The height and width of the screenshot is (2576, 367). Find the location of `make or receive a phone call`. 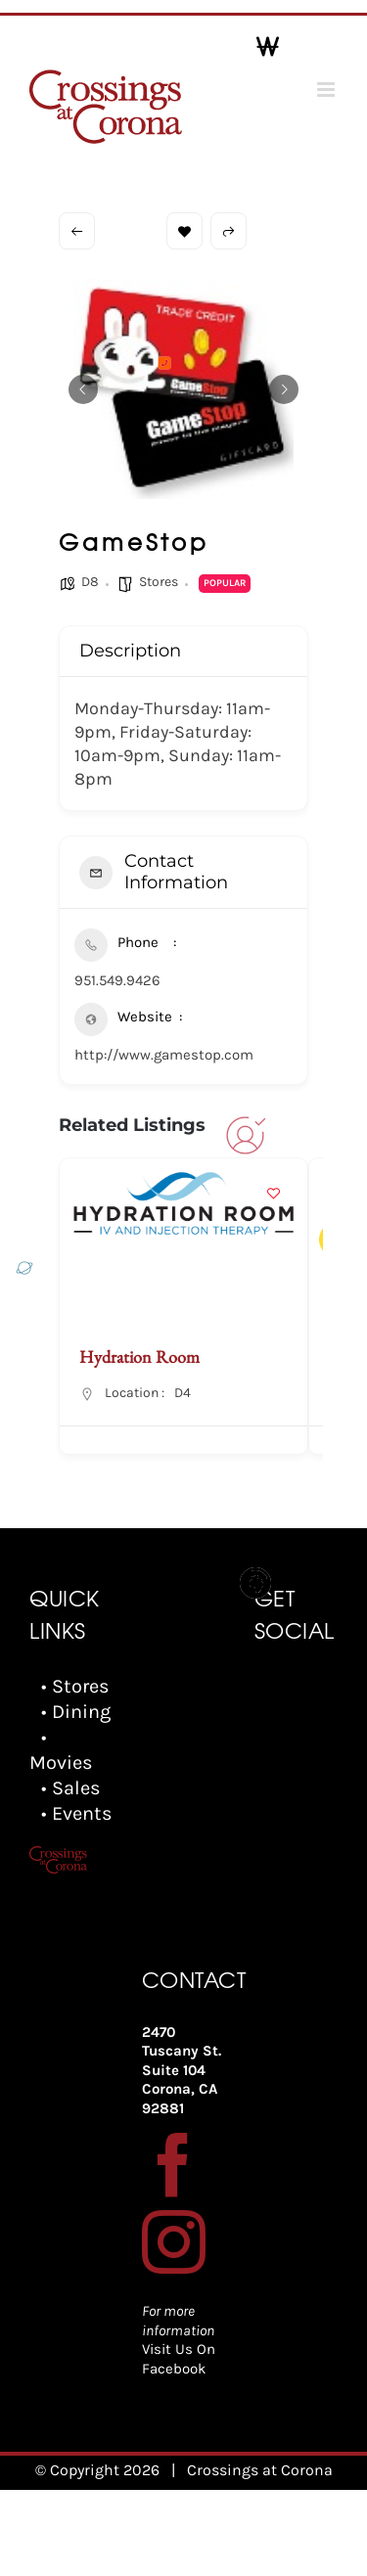

make or receive a phone call is located at coordinates (164, 363).